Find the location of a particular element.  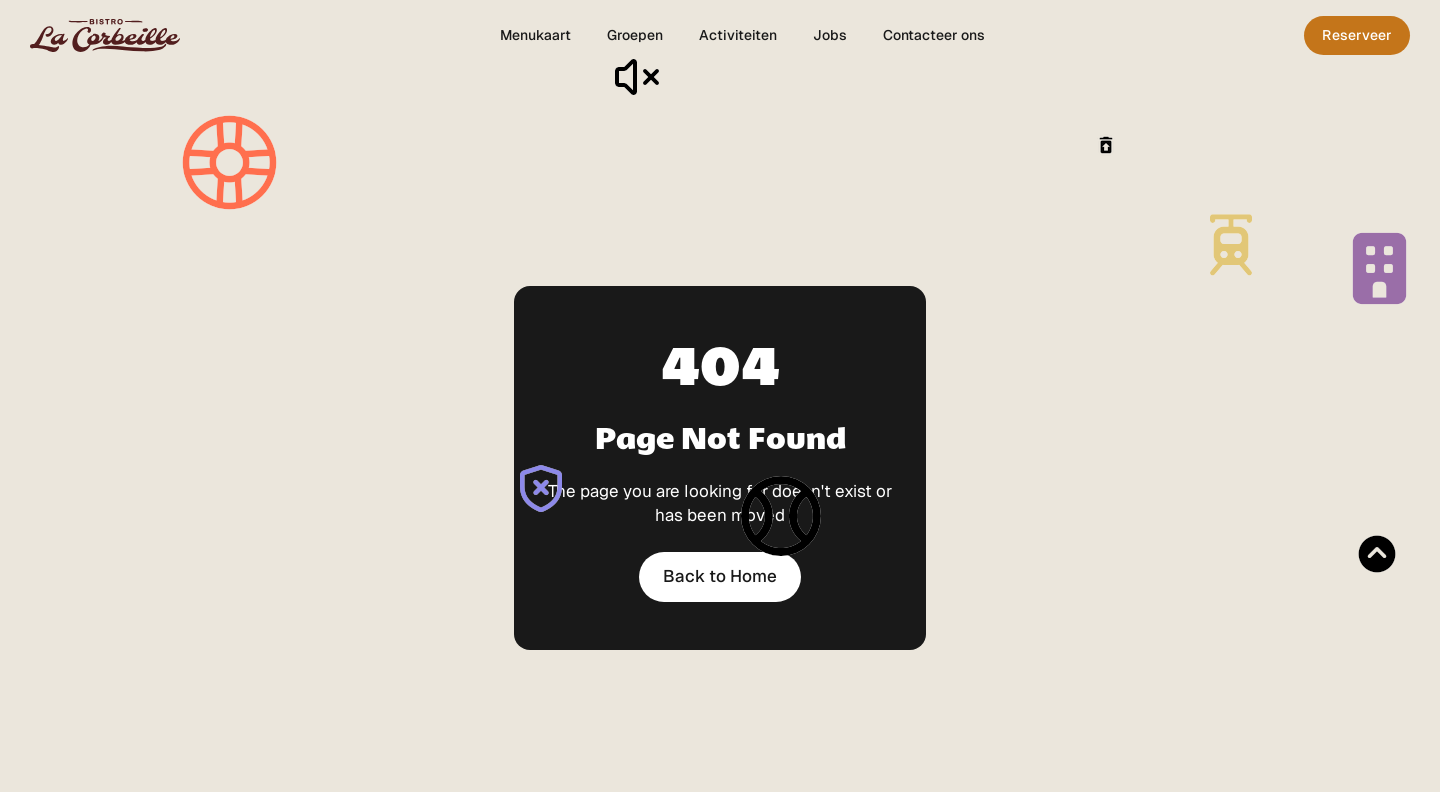

scroll to top of page is located at coordinates (1377, 554).